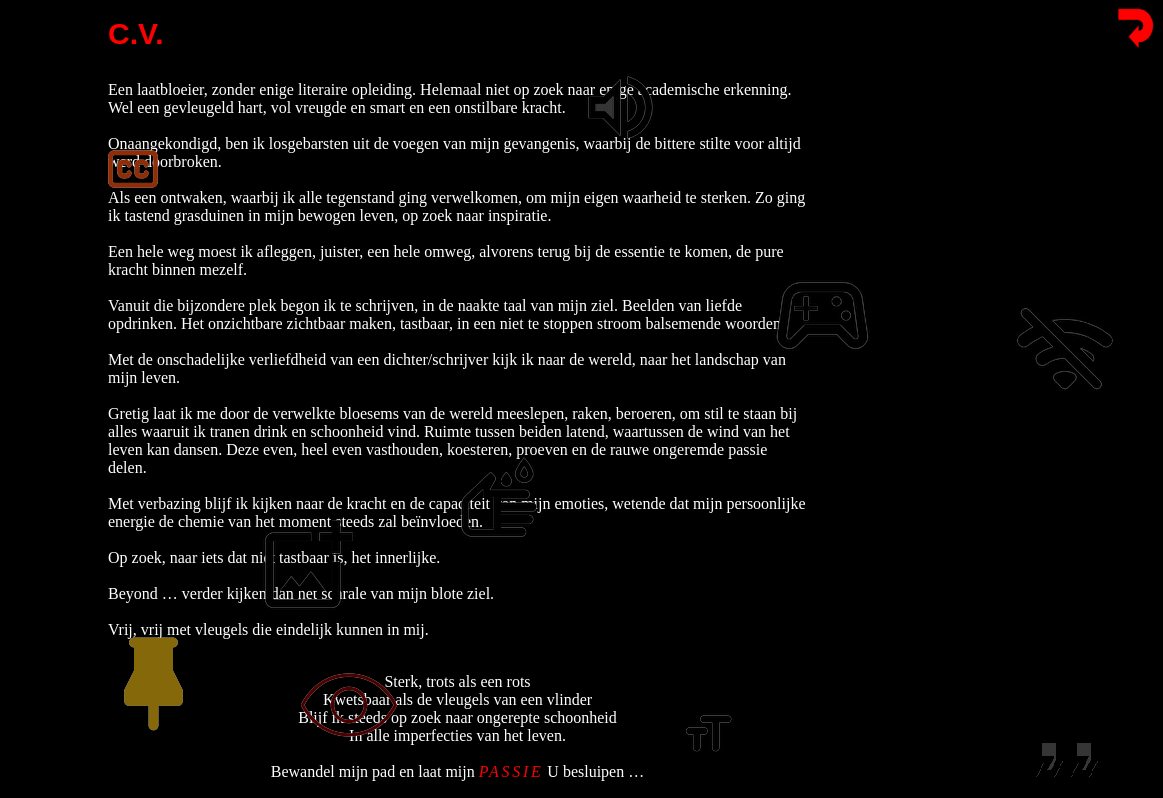  I want to click on enable closed captions for video content, so click(133, 169).